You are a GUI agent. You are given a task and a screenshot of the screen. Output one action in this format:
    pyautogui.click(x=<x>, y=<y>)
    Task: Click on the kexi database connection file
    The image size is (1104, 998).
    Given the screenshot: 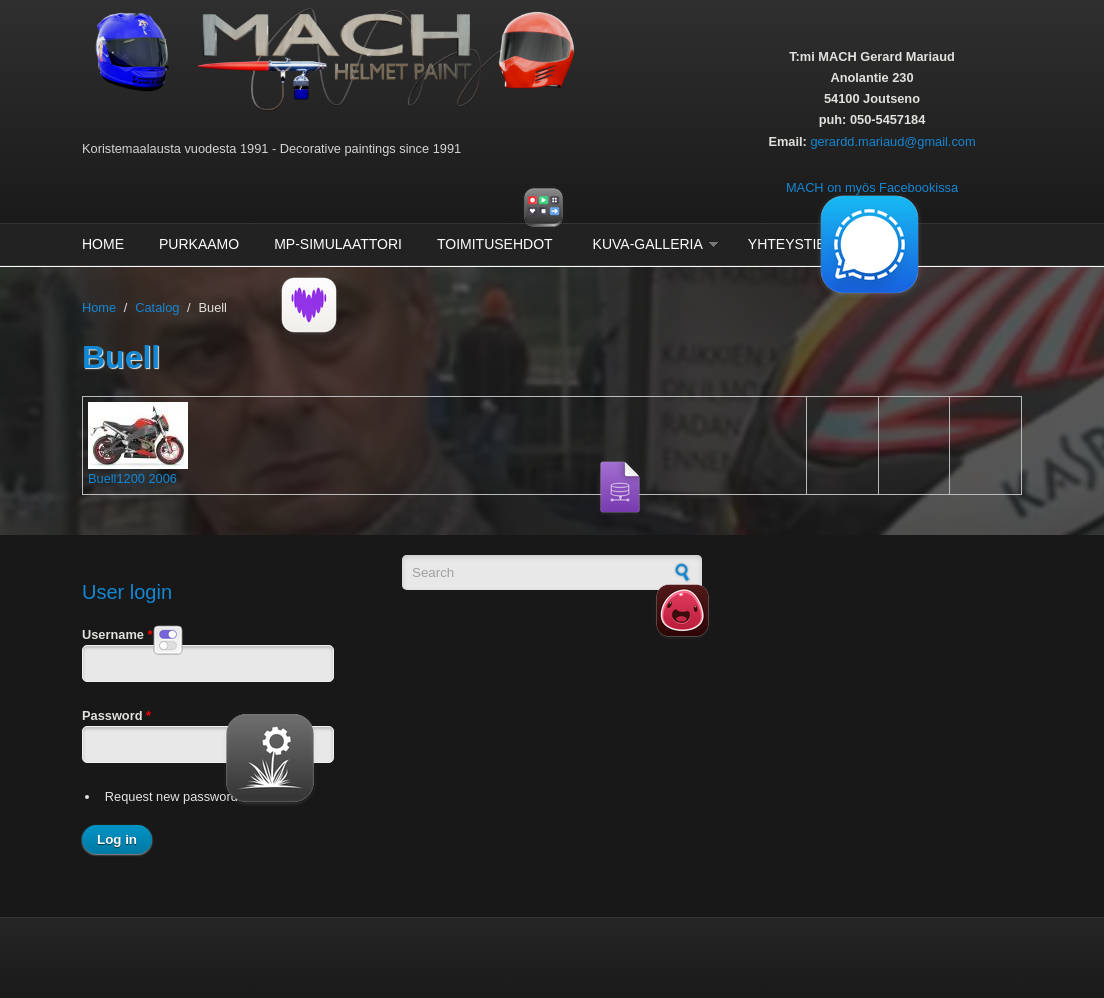 What is the action you would take?
    pyautogui.click(x=620, y=488)
    